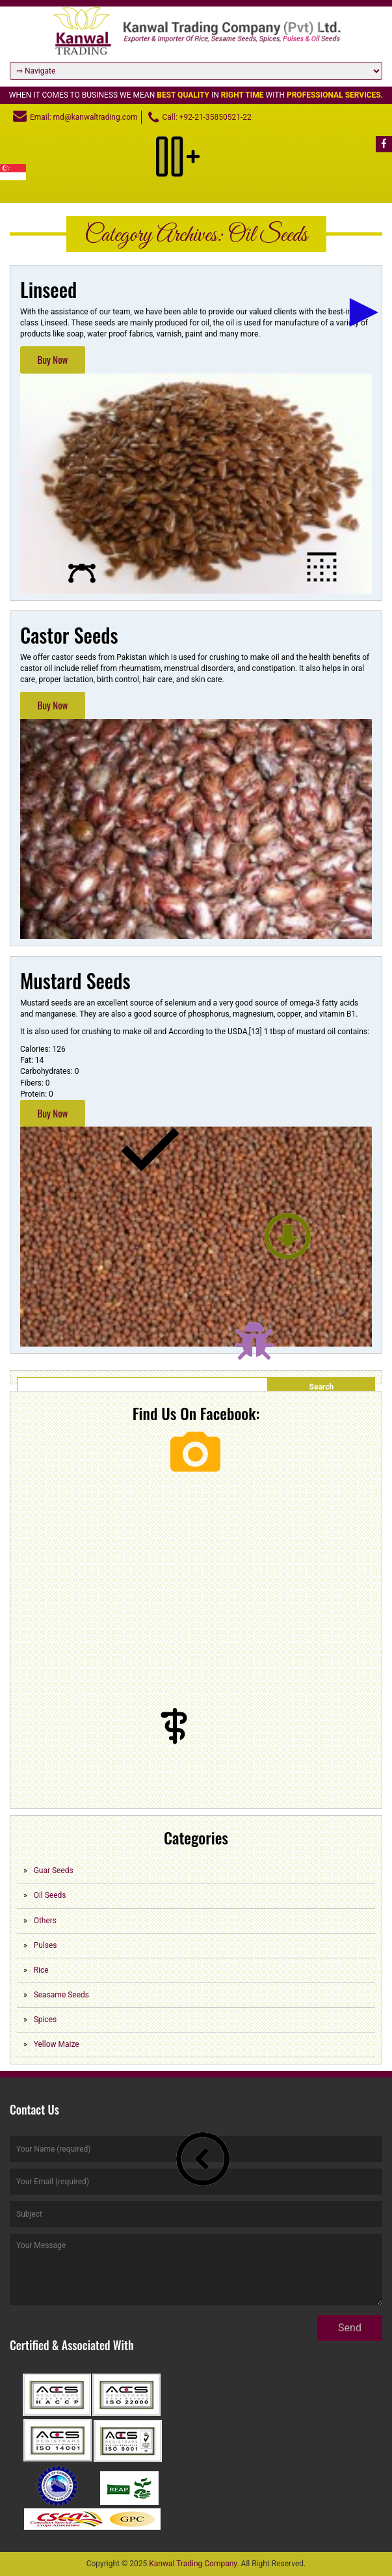 Image resolution: width=392 pixels, height=2576 pixels. What do you see at coordinates (254, 1341) in the screenshot?
I see `report a bug or issue` at bounding box center [254, 1341].